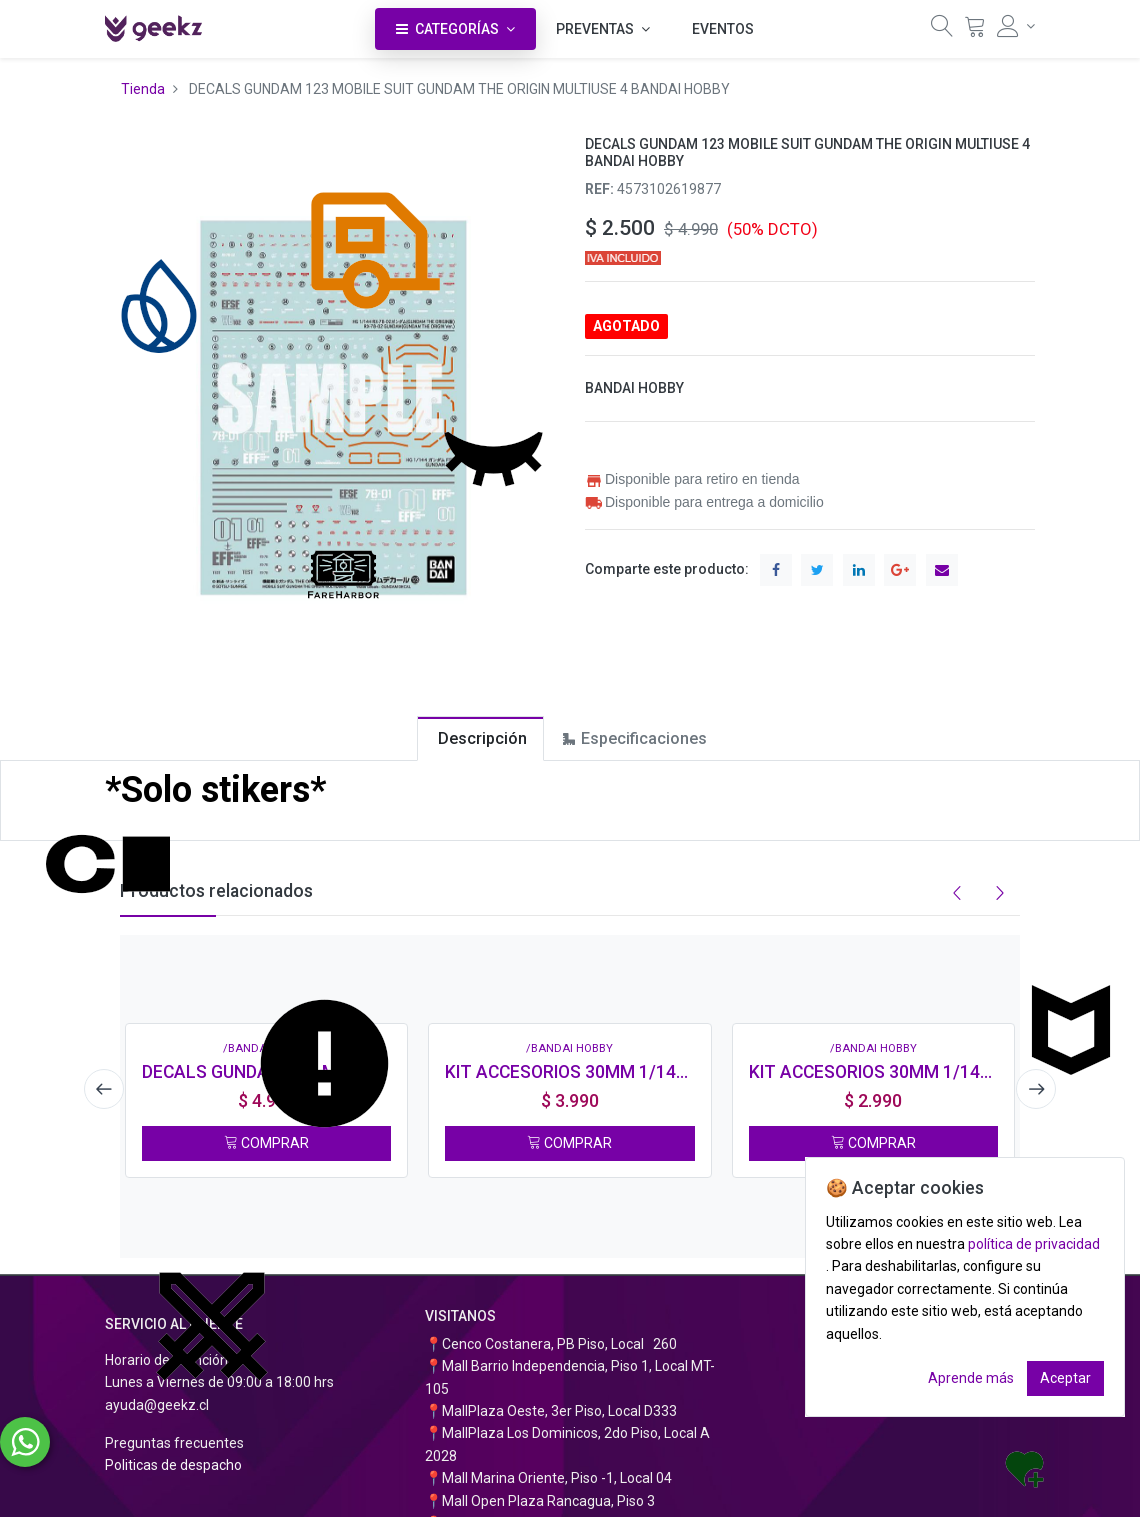 This screenshot has height=1517, width=1140. What do you see at coordinates (1071, 1030) in the screenshot?
I see `mcafee antivirus software logo` at bounding box center [1071, 1030].